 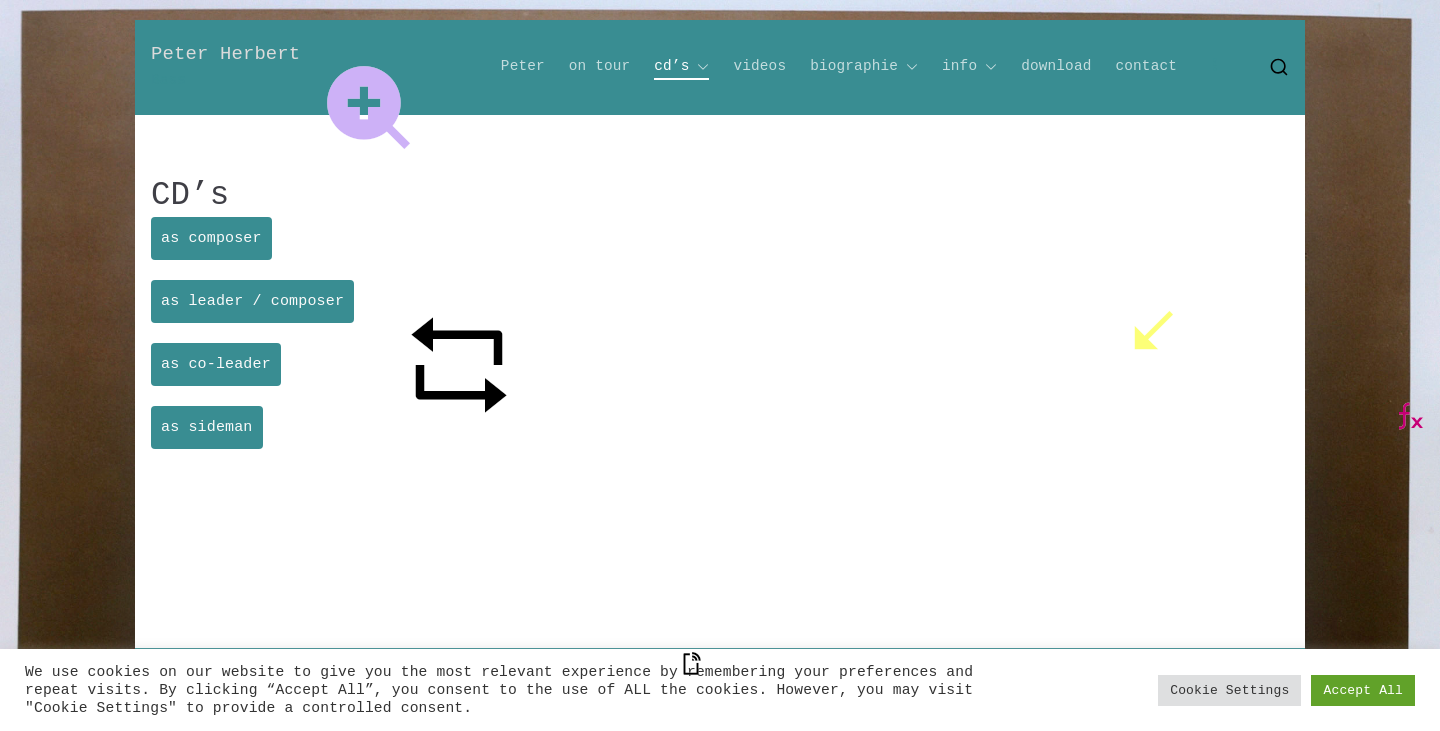 What do you see at coordinates (1153, 331) in the screenshot?
I see `navigate back and down` at bounding box center [1153, 331].